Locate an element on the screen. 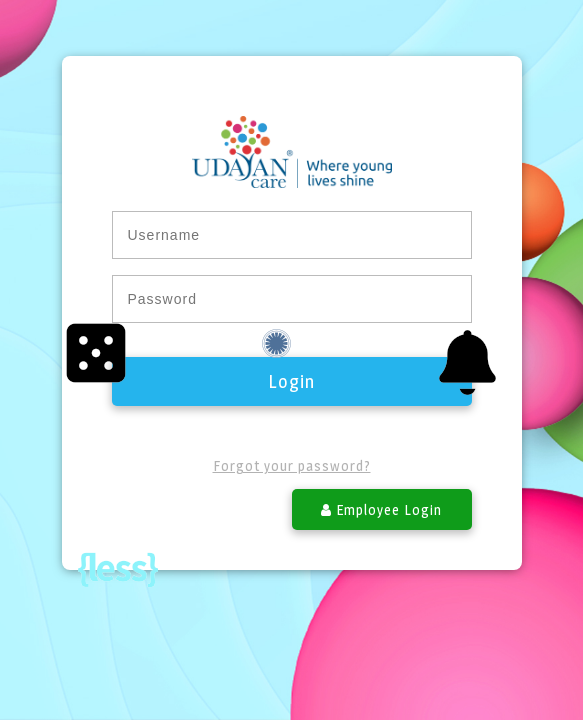 This screenshot has height=720, width=583. first order logo from star wars franchise is located at coordinates (276, 343).